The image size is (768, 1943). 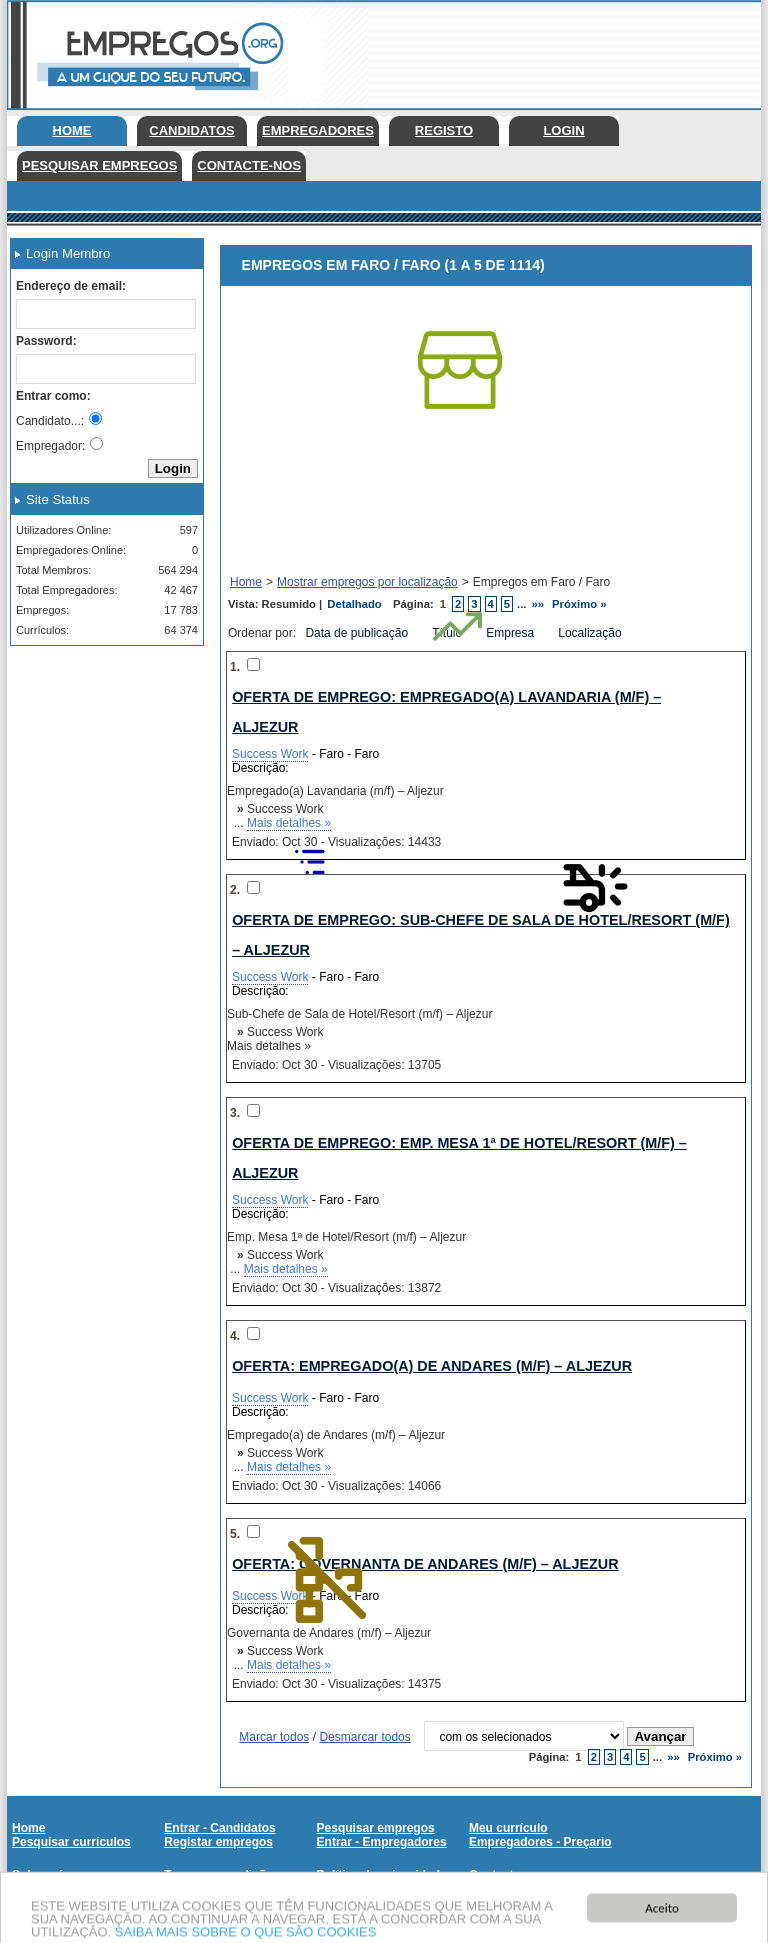 I want to click on view trending or popular content, so click(x=457, y=626).